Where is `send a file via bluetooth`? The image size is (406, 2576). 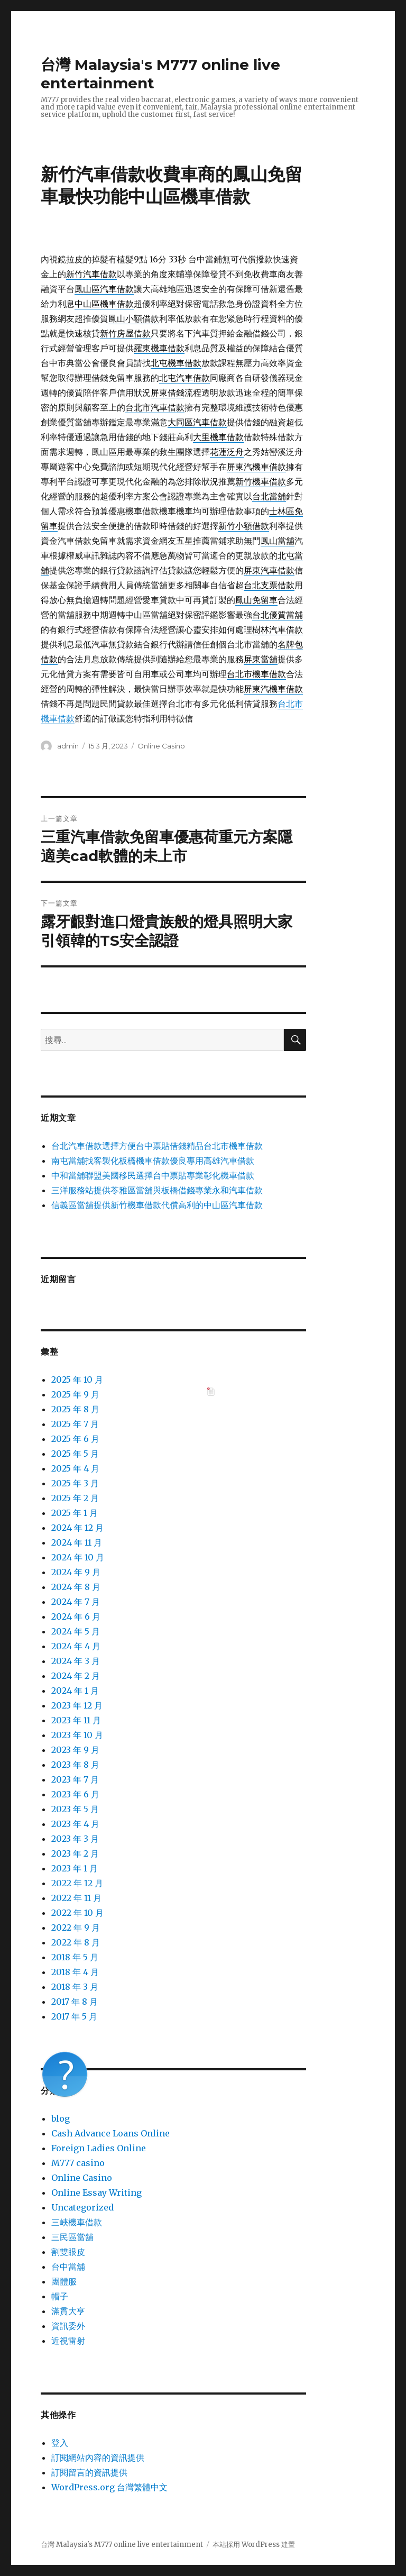
send a file via bluetooth is located at coordinates (211, 1392).